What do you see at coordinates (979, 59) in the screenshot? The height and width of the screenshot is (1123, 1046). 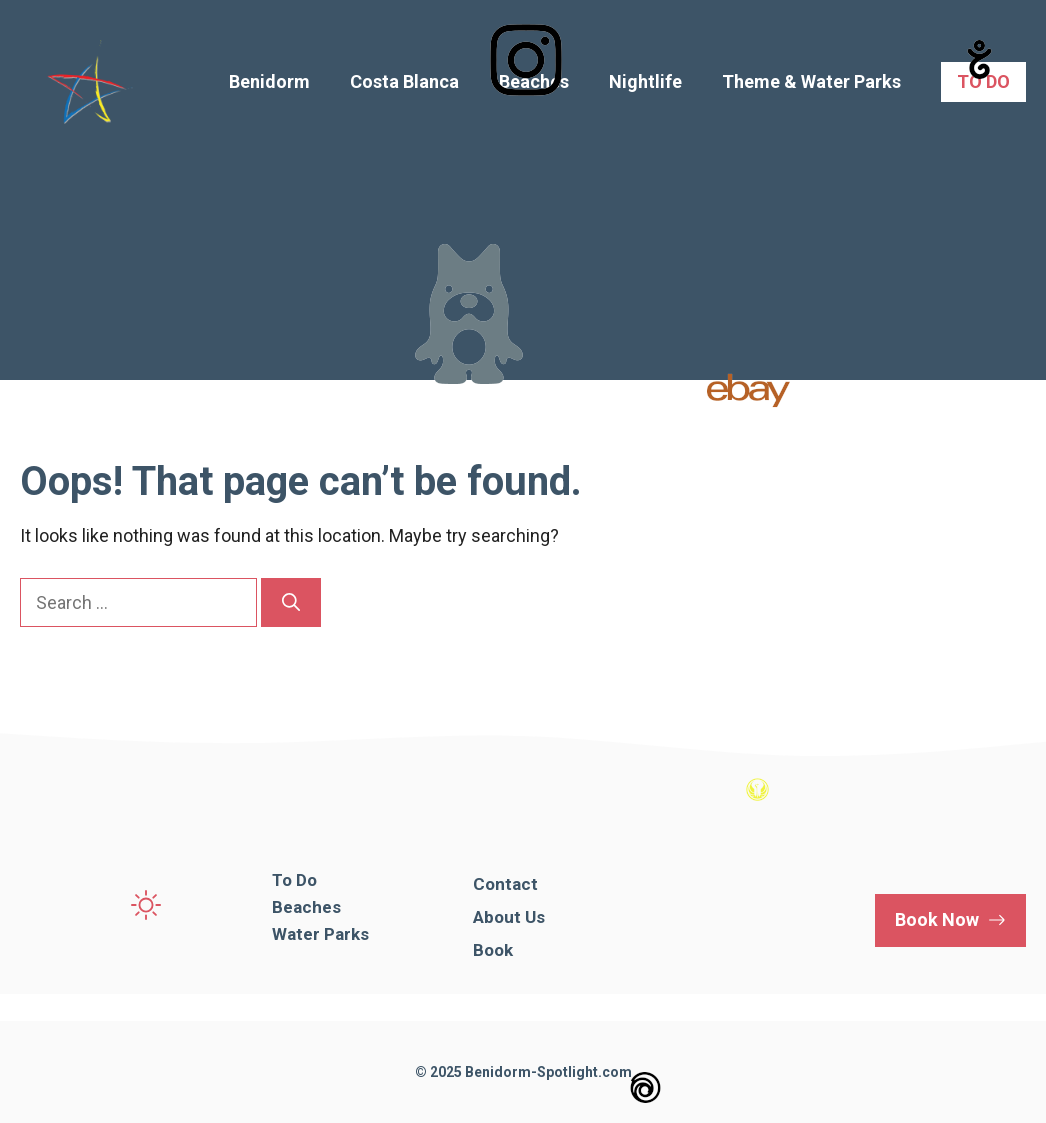 I see `link to Gandi domain registrar services` at bounding box center [979, 59].